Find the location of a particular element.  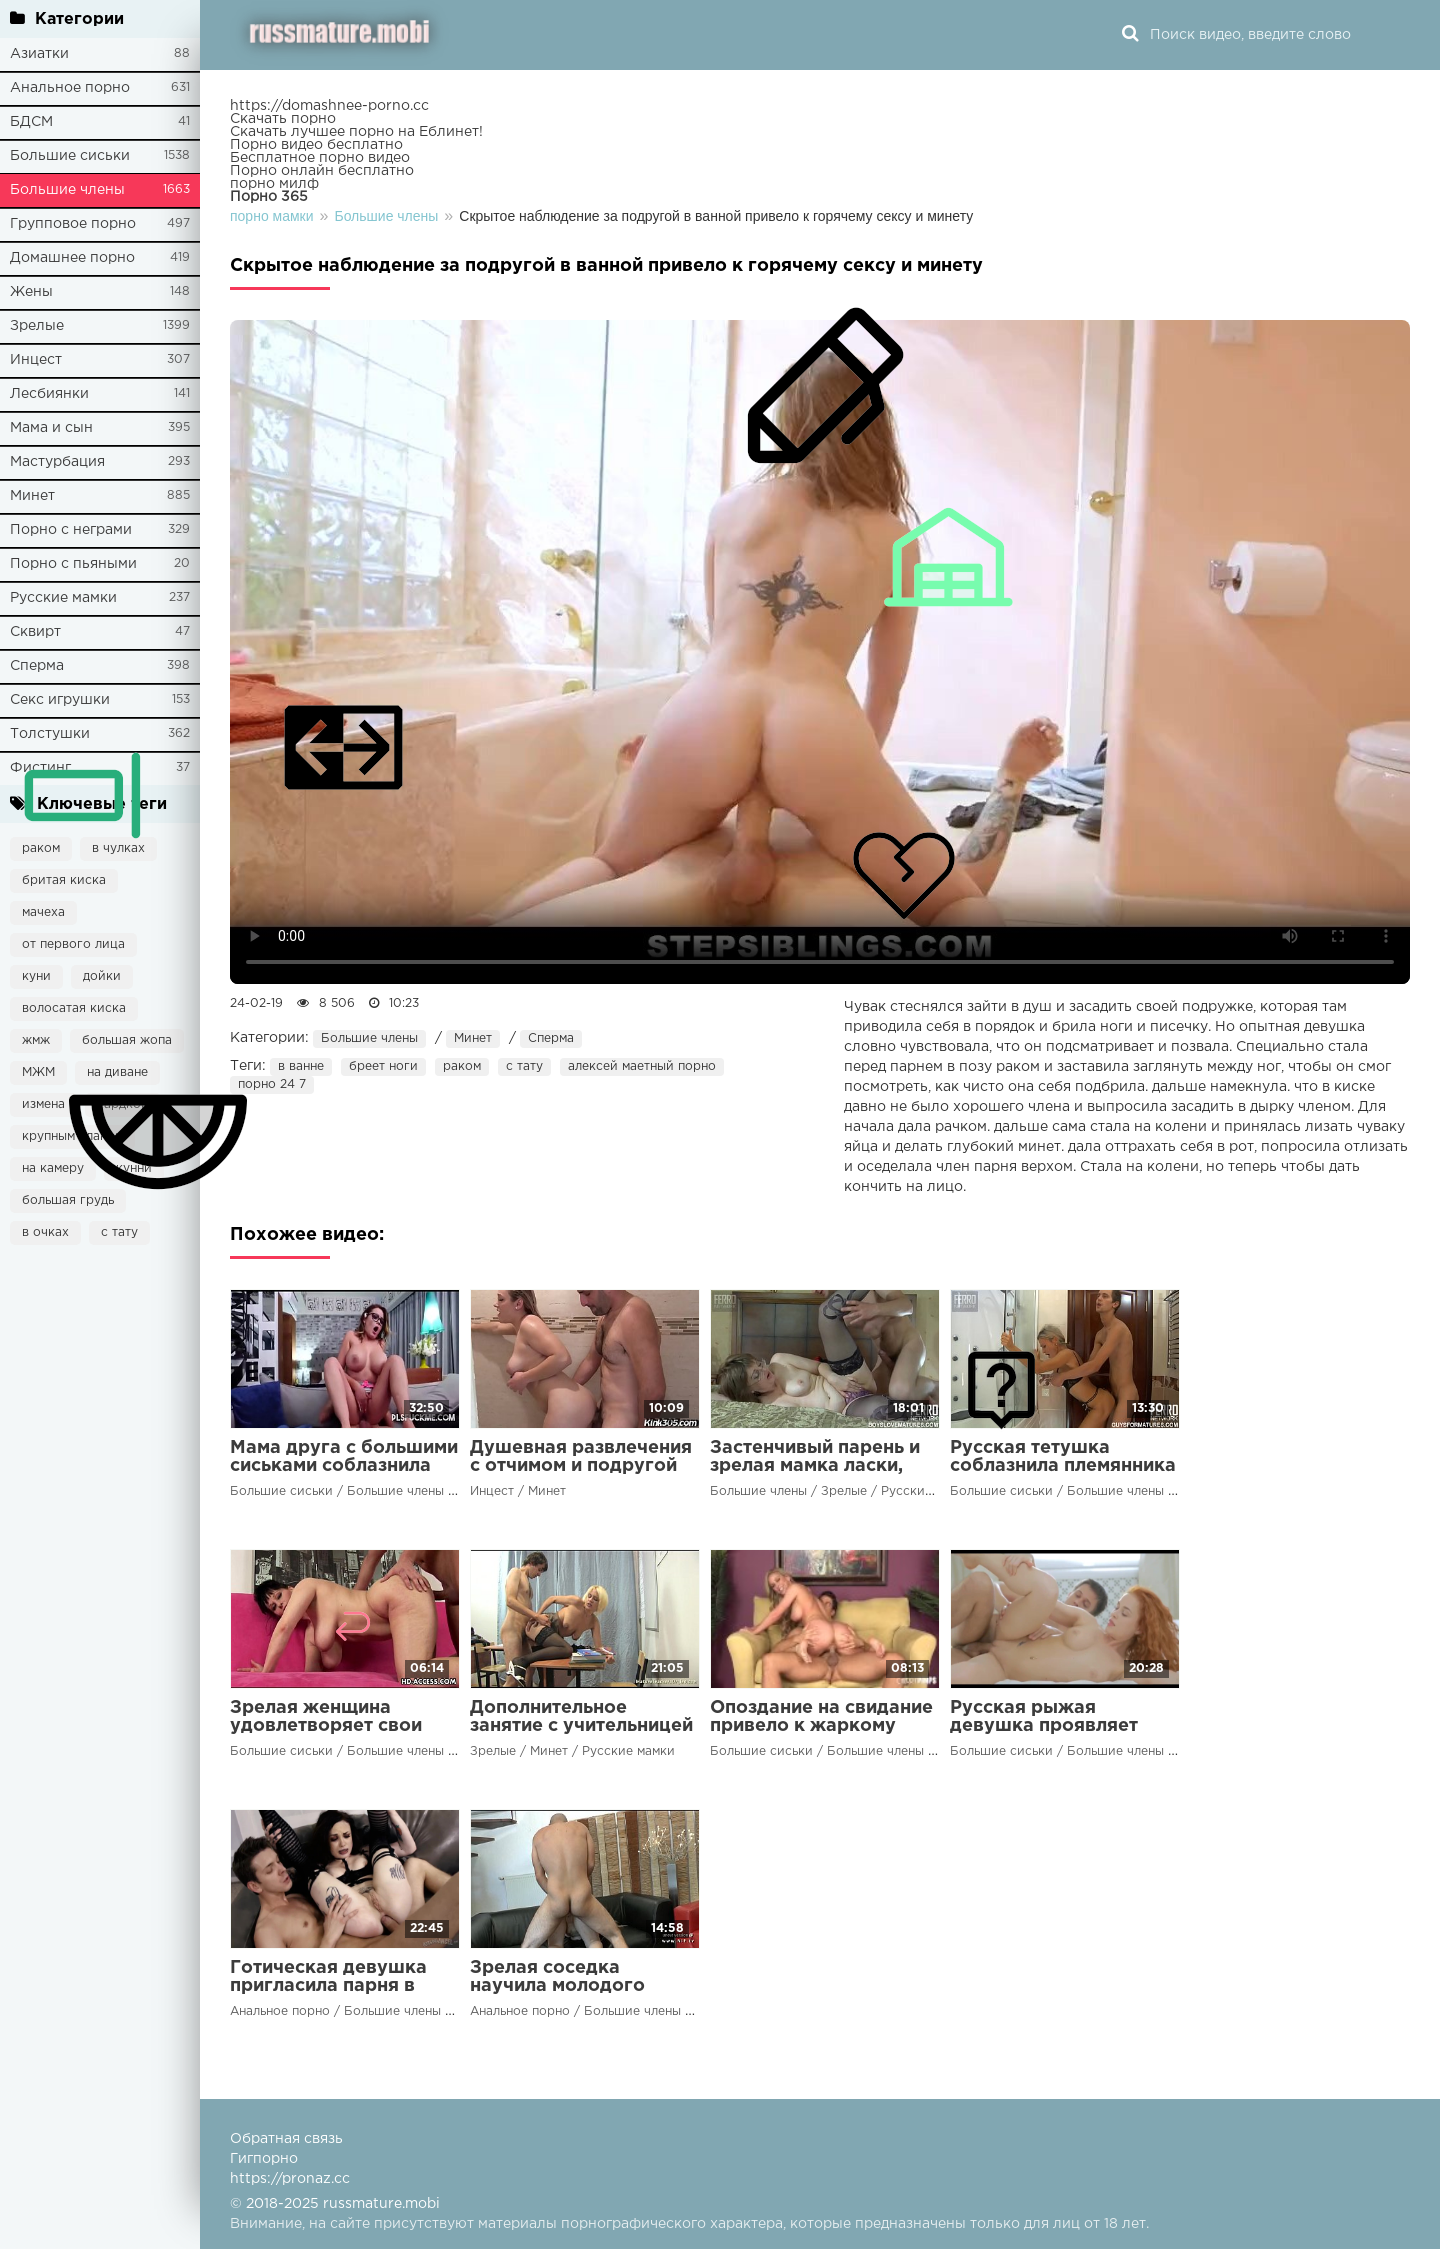

unlike or remove from favorites is located at coordinates (904, 872).